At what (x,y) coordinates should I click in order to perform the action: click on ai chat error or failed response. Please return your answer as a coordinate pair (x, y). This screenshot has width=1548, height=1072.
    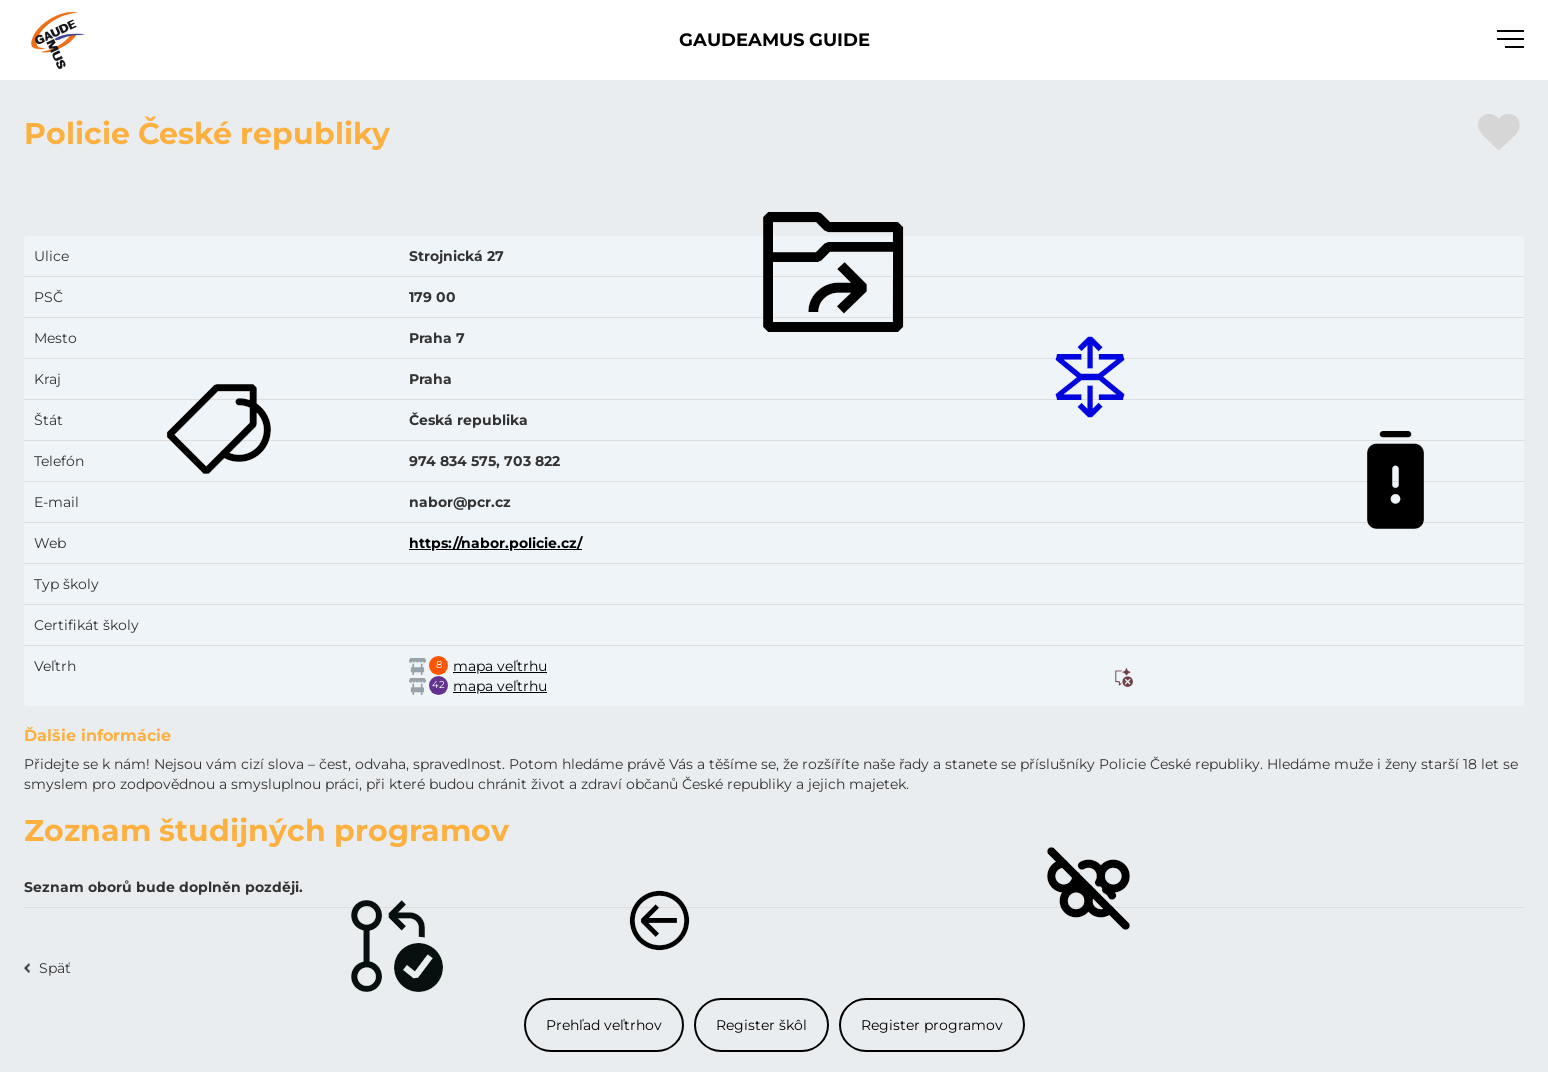
    Looking at the image, I should click on (1123, 677).